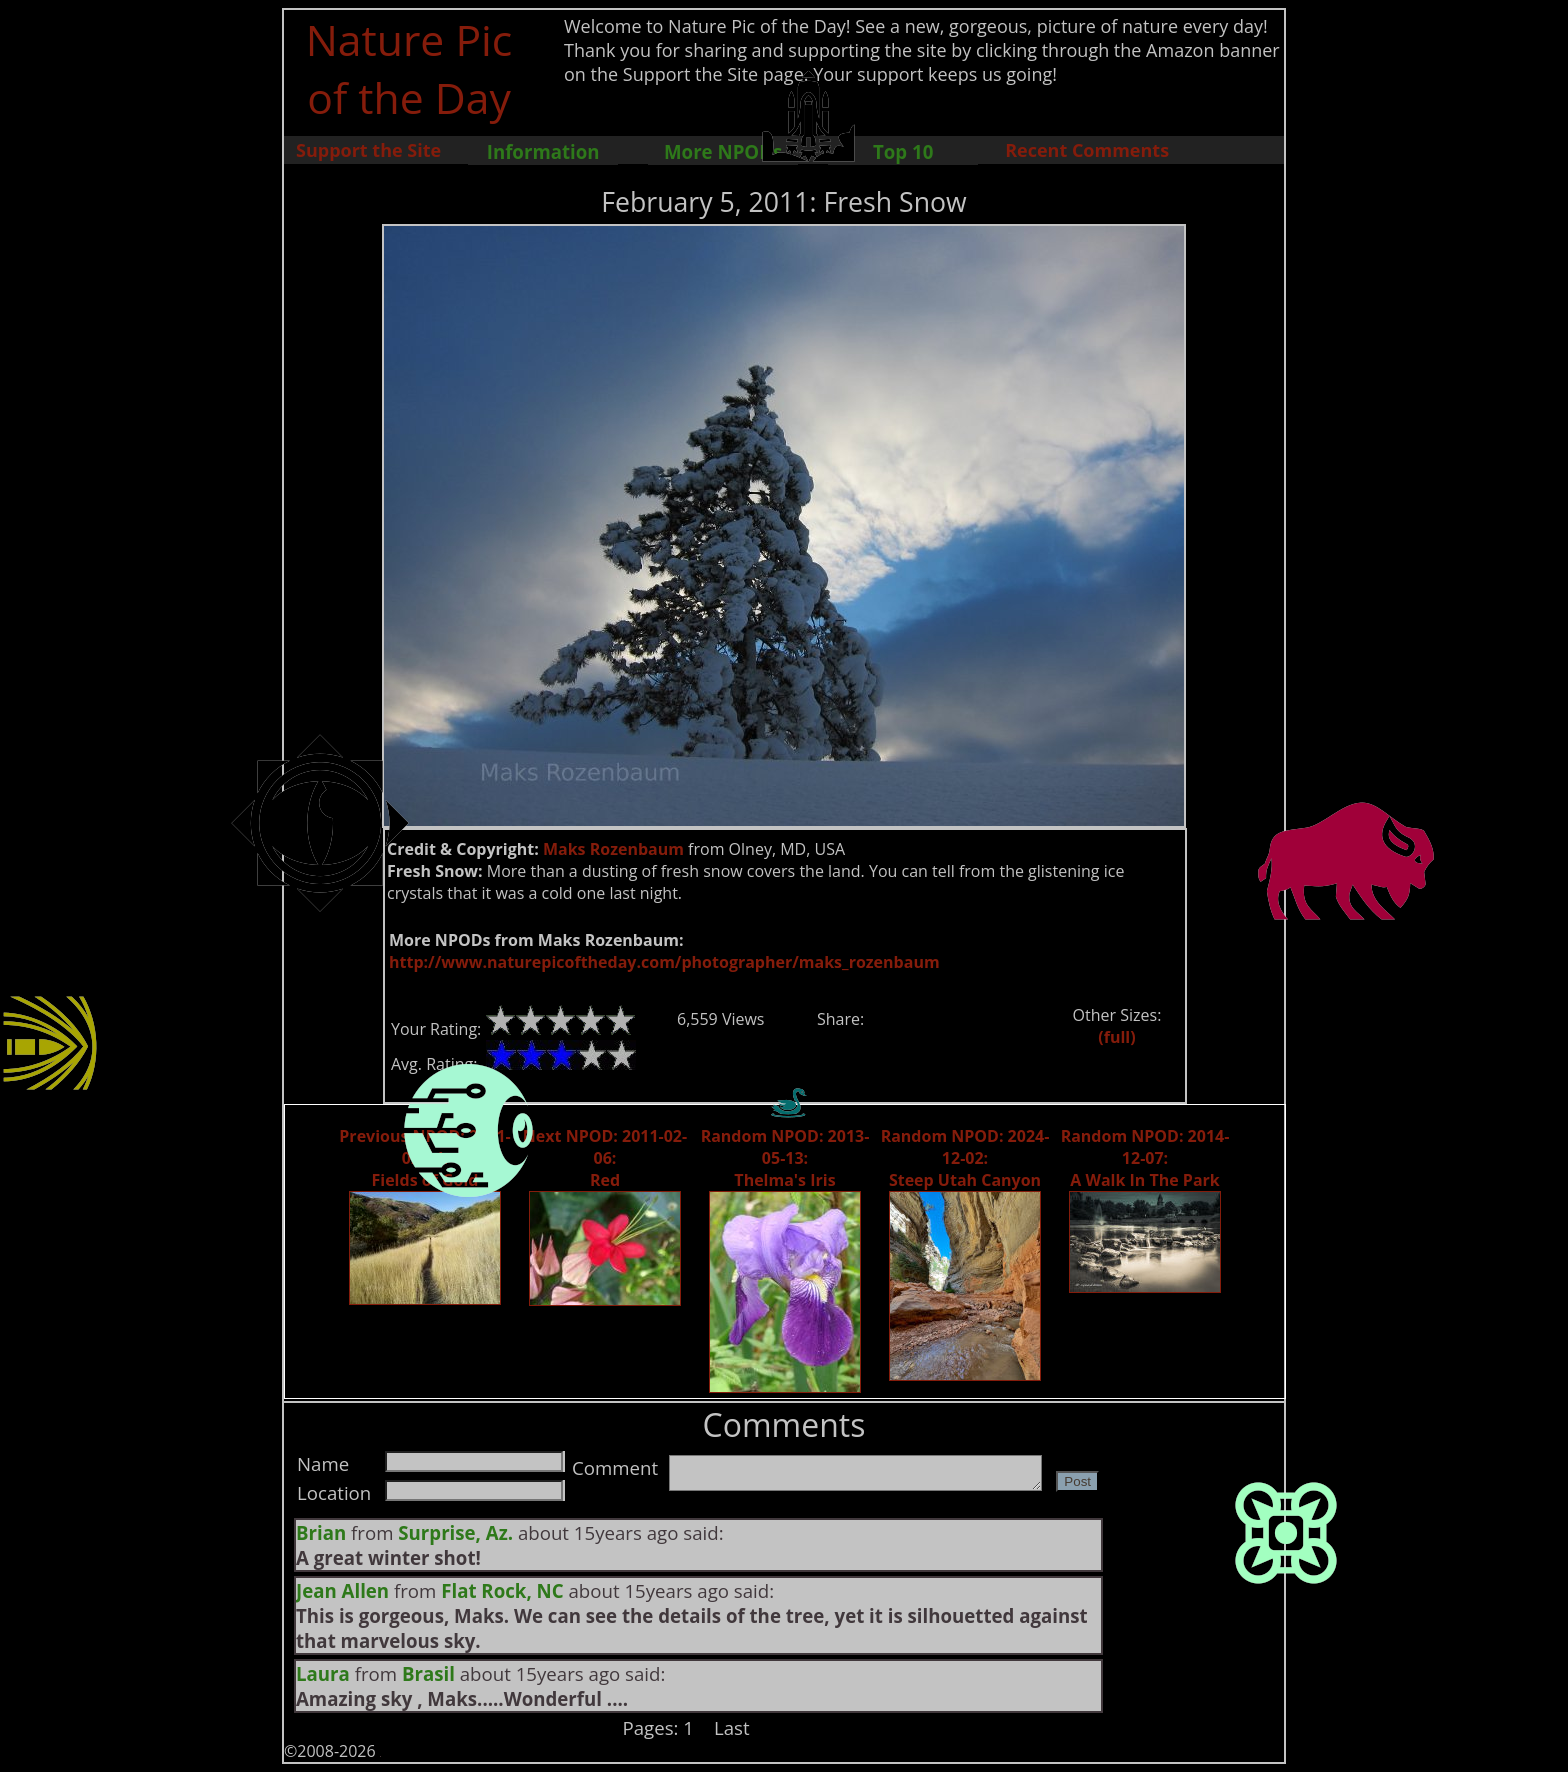  What do you see at coordinates (468, 1130) in the screenshot?
I see `access cybernetic or augmentation settings` at bounding box center [468, 1130].